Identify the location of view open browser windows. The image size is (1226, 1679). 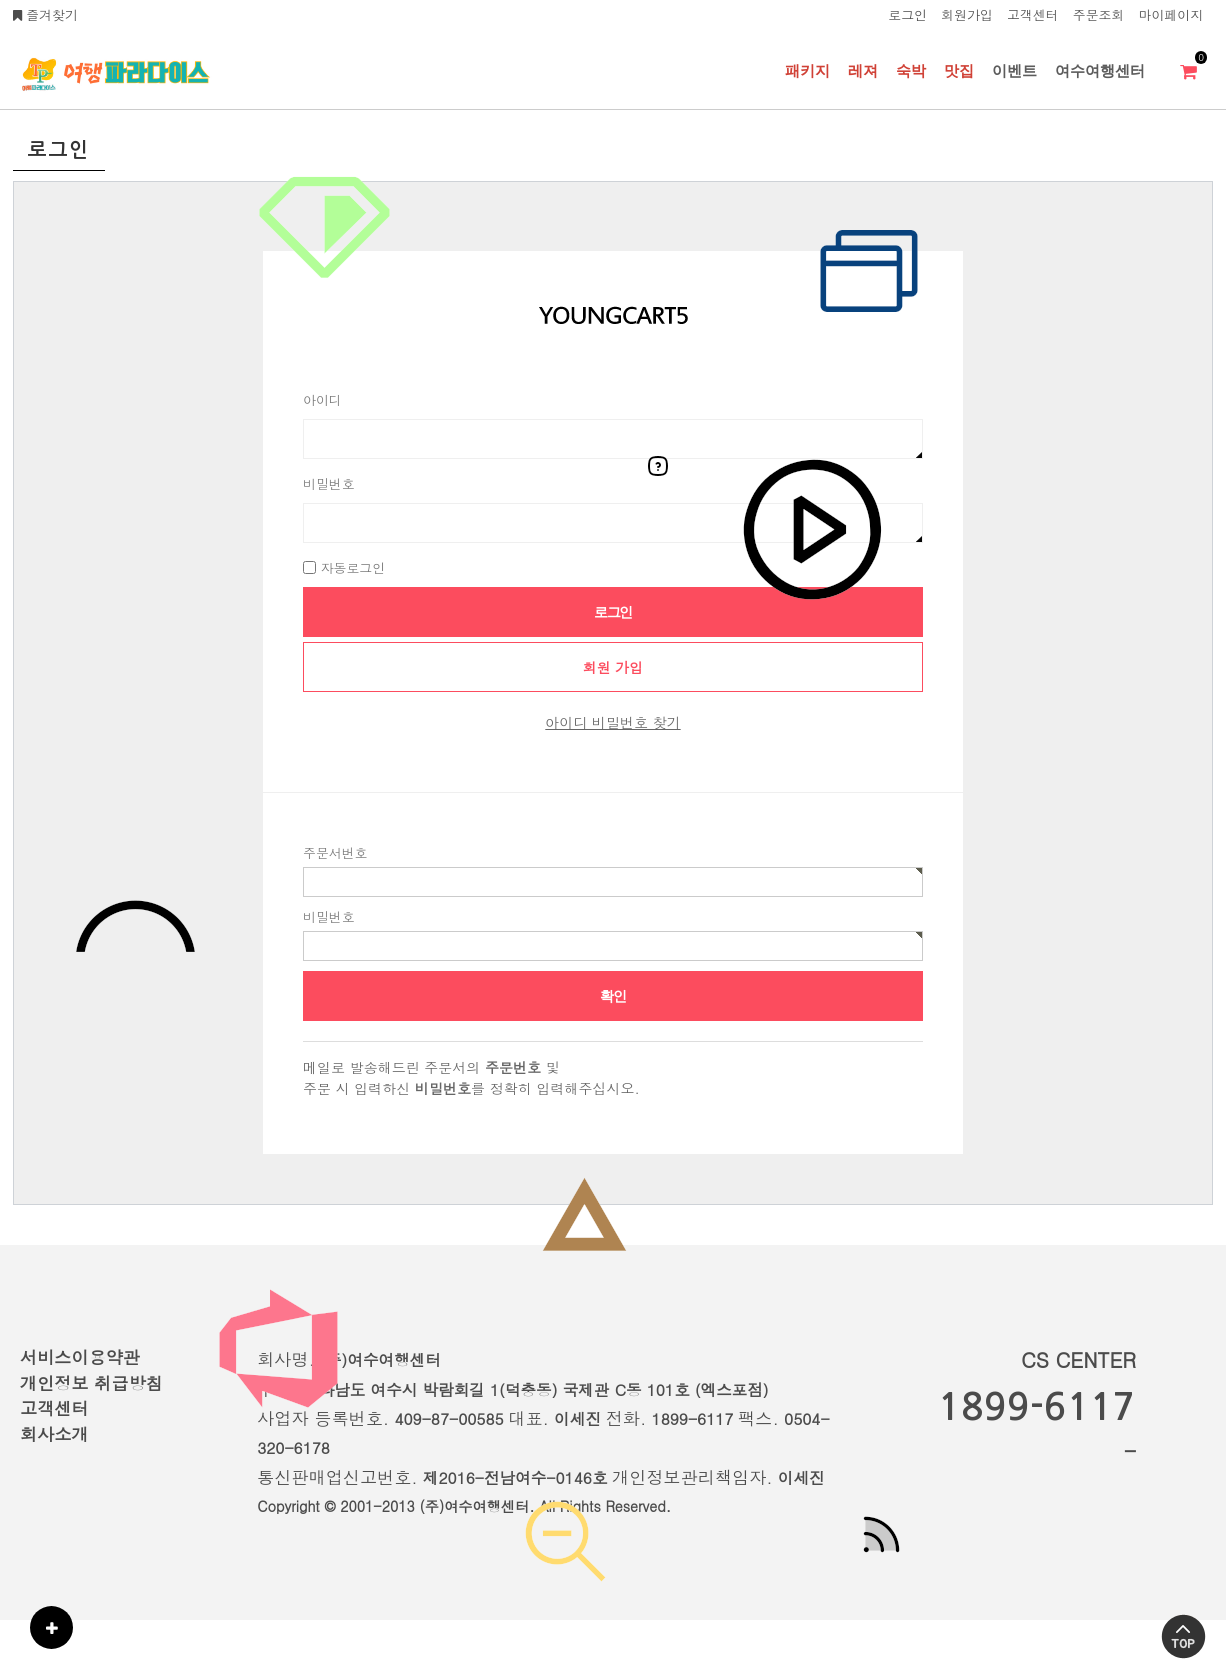
(869, 271).